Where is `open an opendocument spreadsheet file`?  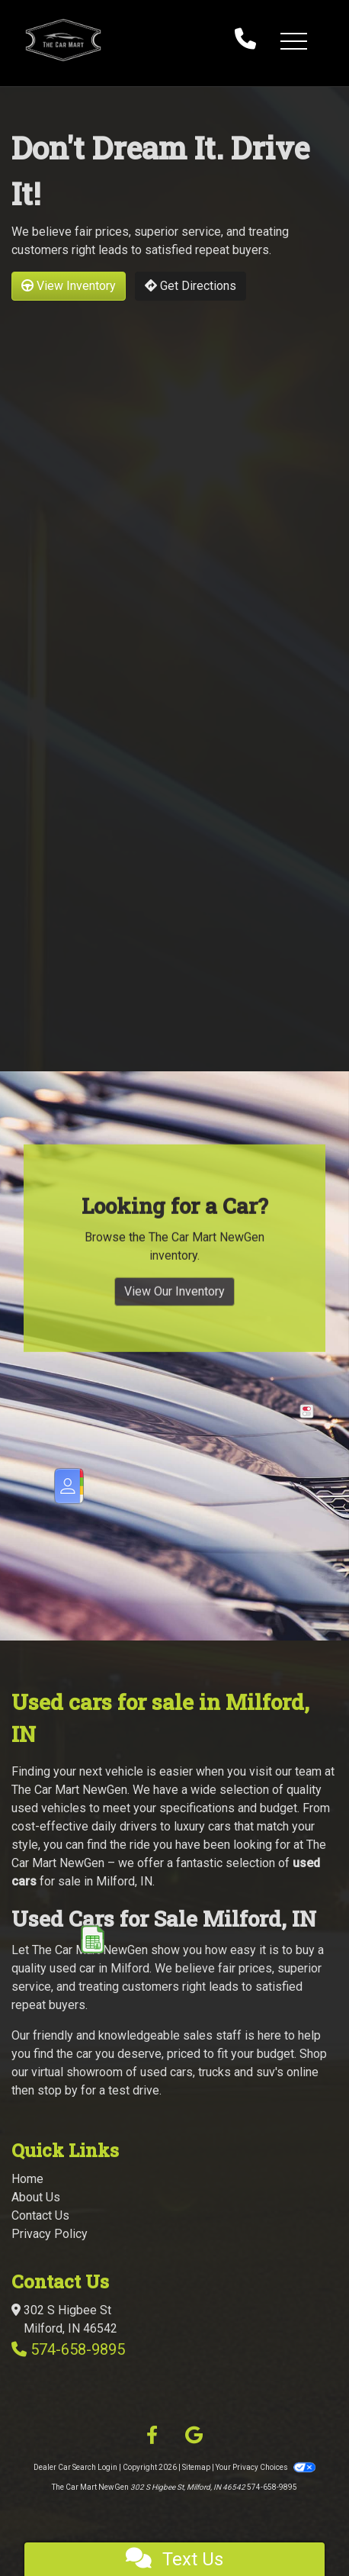 open an opendocument spreadsheet file is located at coordinates (92, 1939).